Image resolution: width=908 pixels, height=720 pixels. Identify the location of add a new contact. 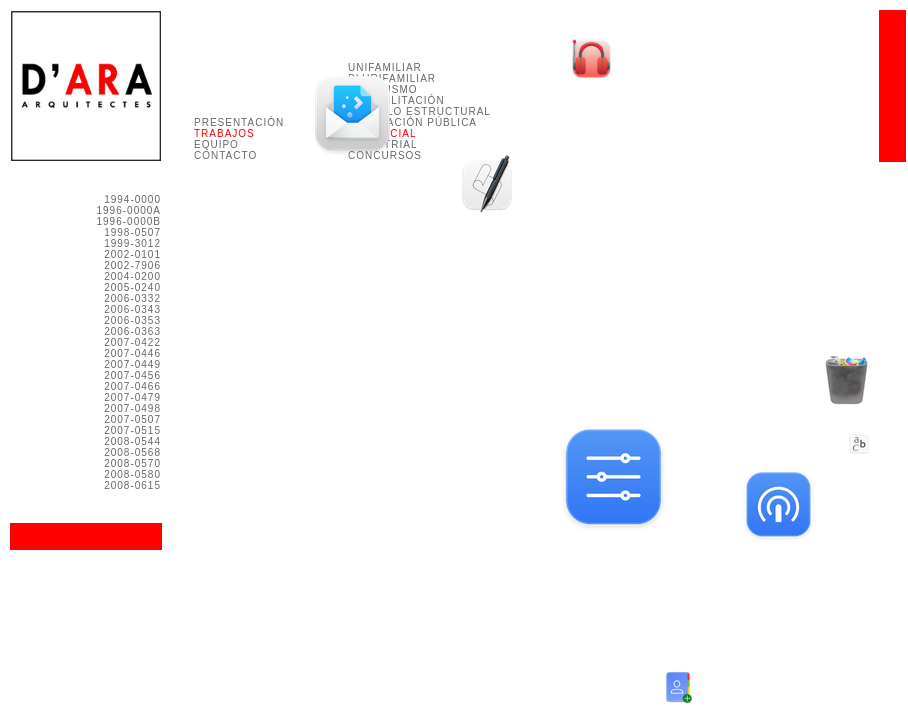
(678, 687).